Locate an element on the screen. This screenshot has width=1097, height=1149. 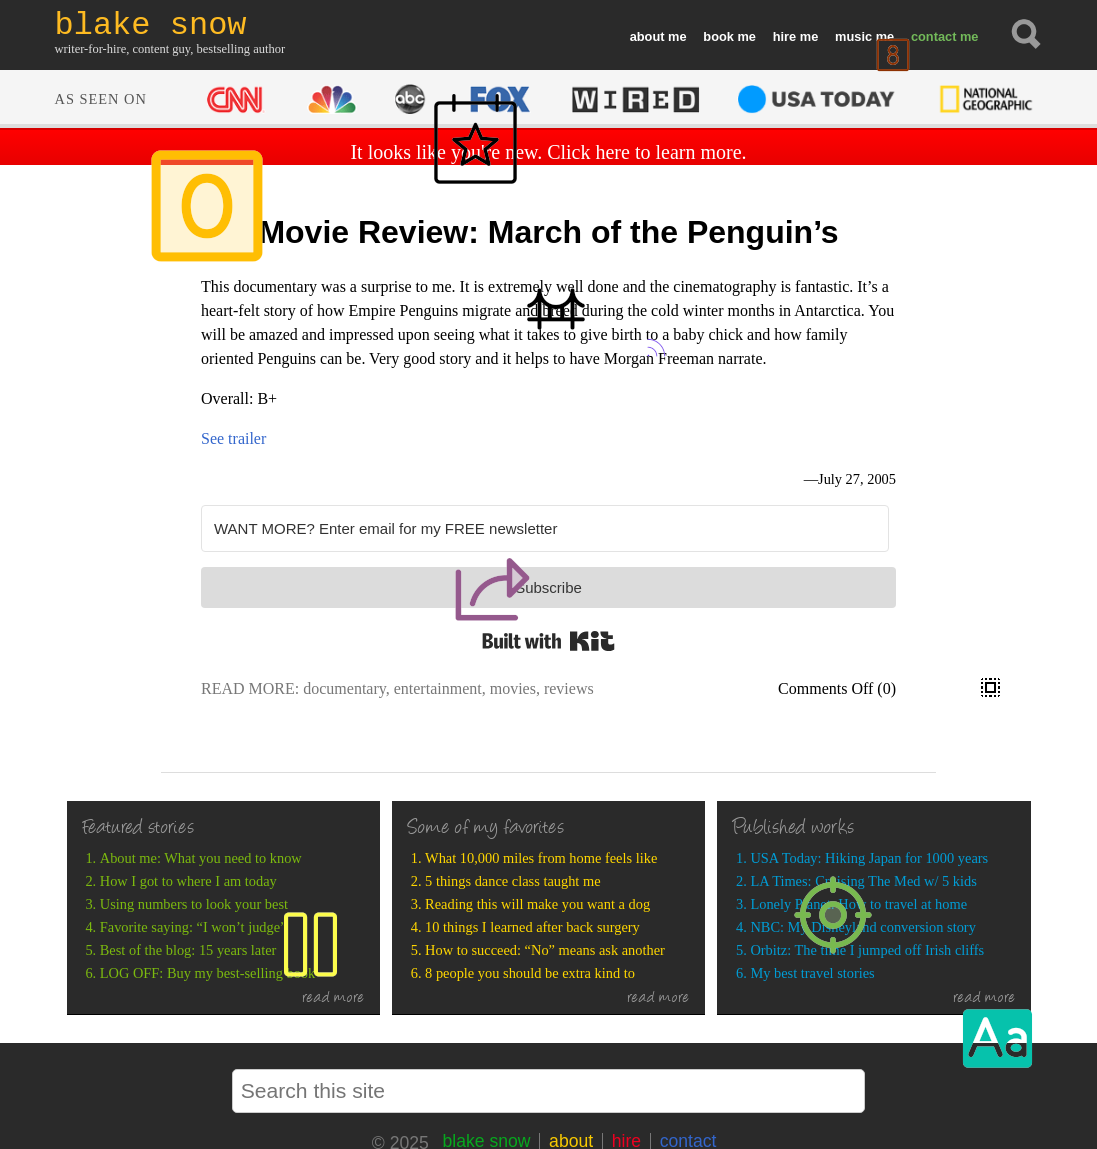
change font size settings is located at coordinates (997, 1038).